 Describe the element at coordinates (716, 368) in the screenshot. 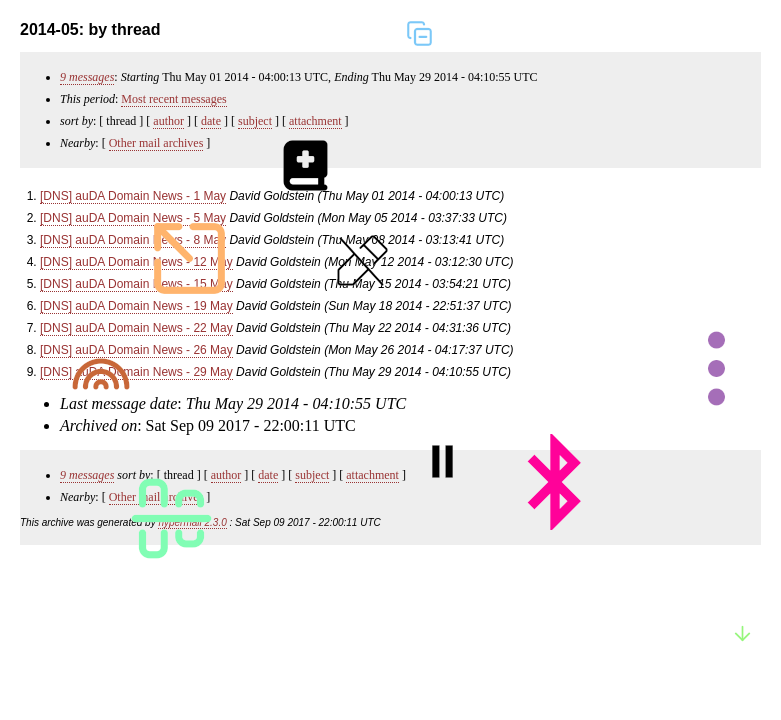

I see `open more options menu` at that location.